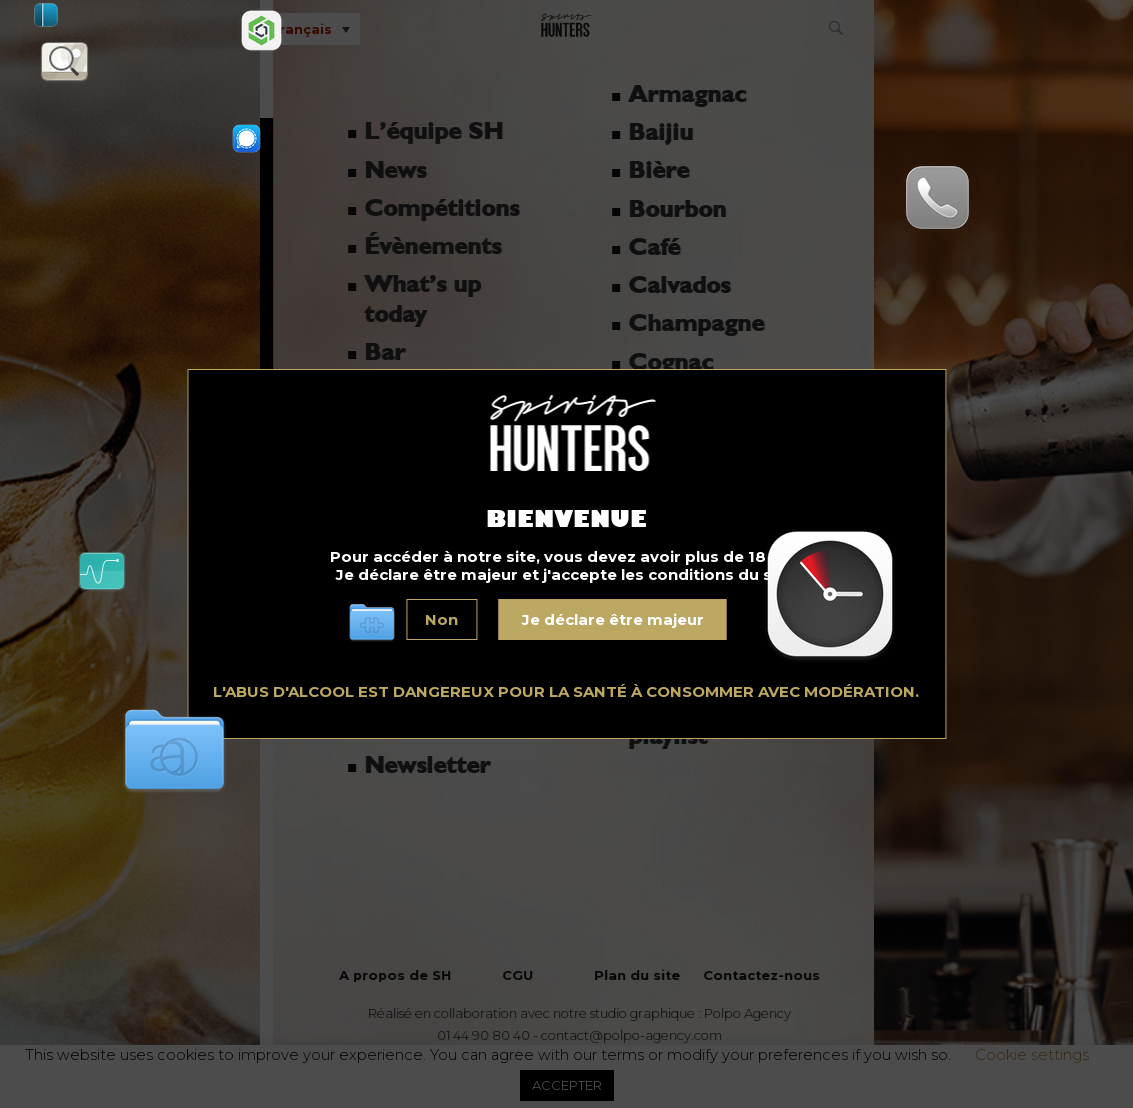 The width and height of the screenshot is (1133, 1108). I want to click on open system resource monitor, so click(102, 571).